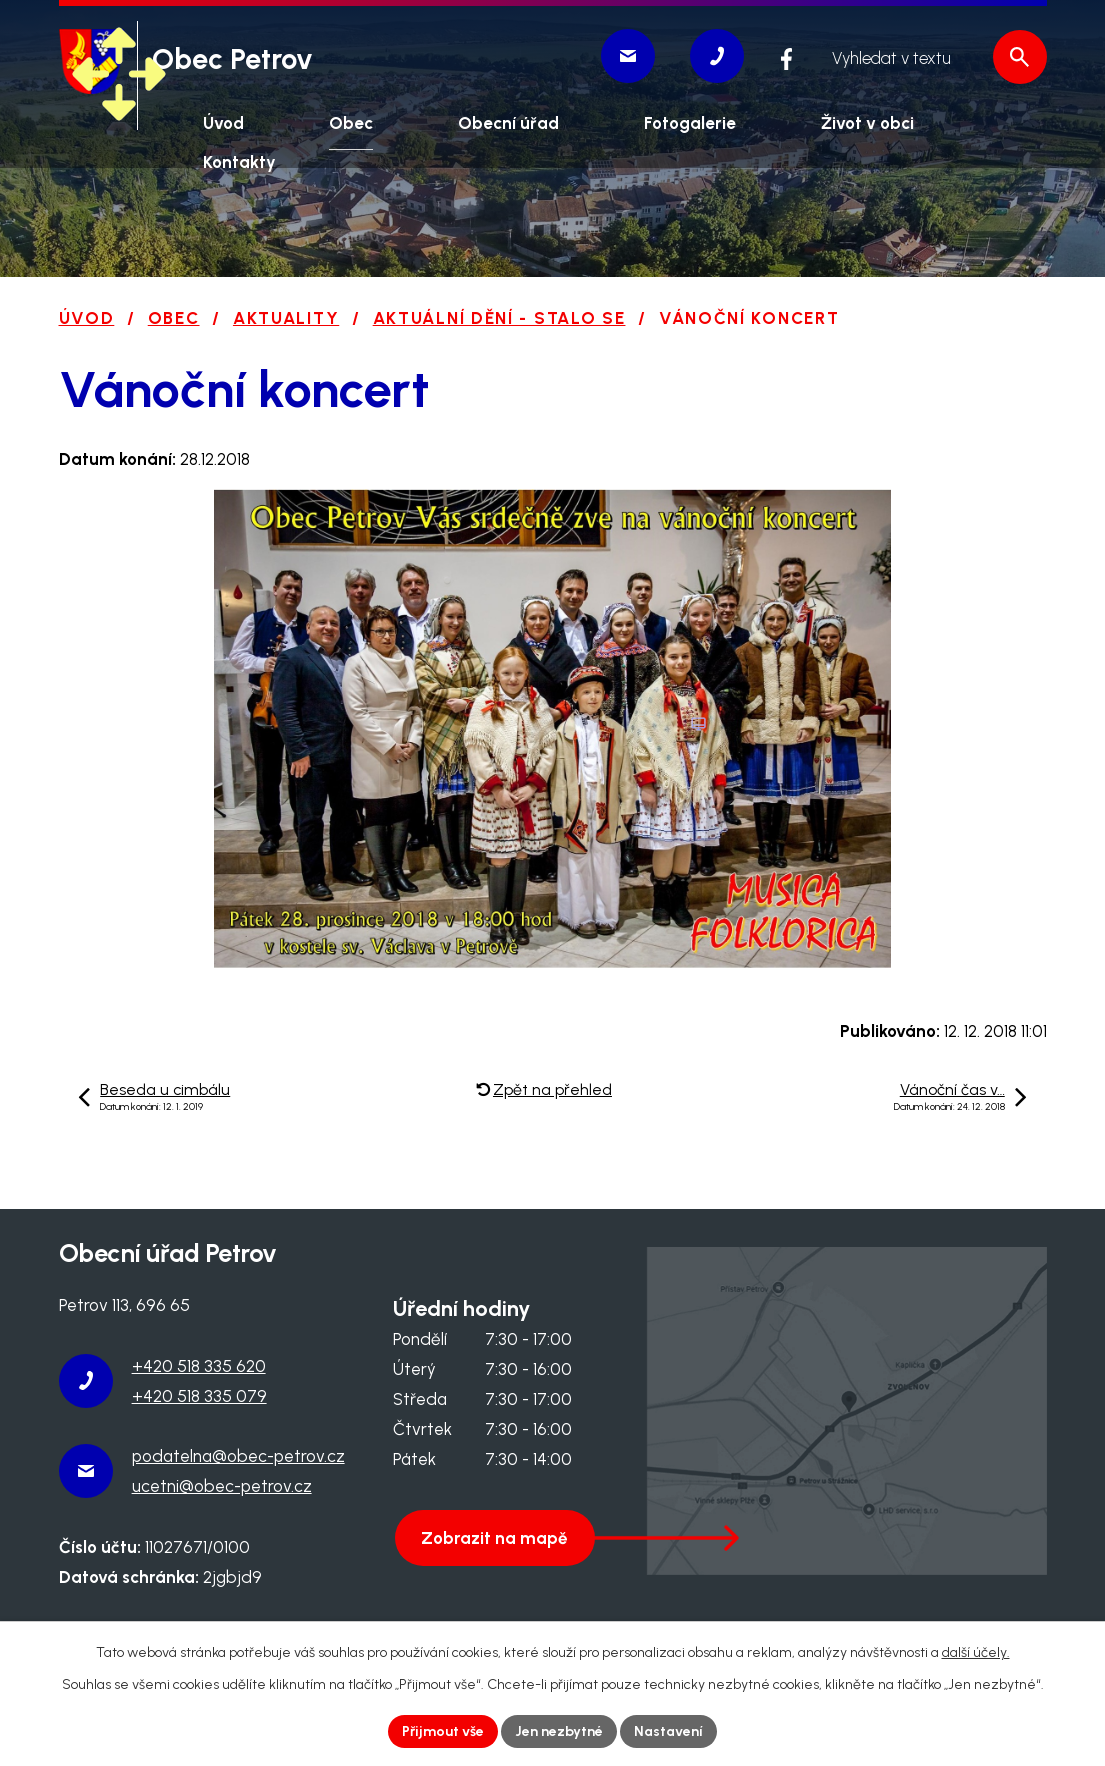 This screenshot has width=1105, height=1766. I want to click on switch to desktop view, so click(698, 723).